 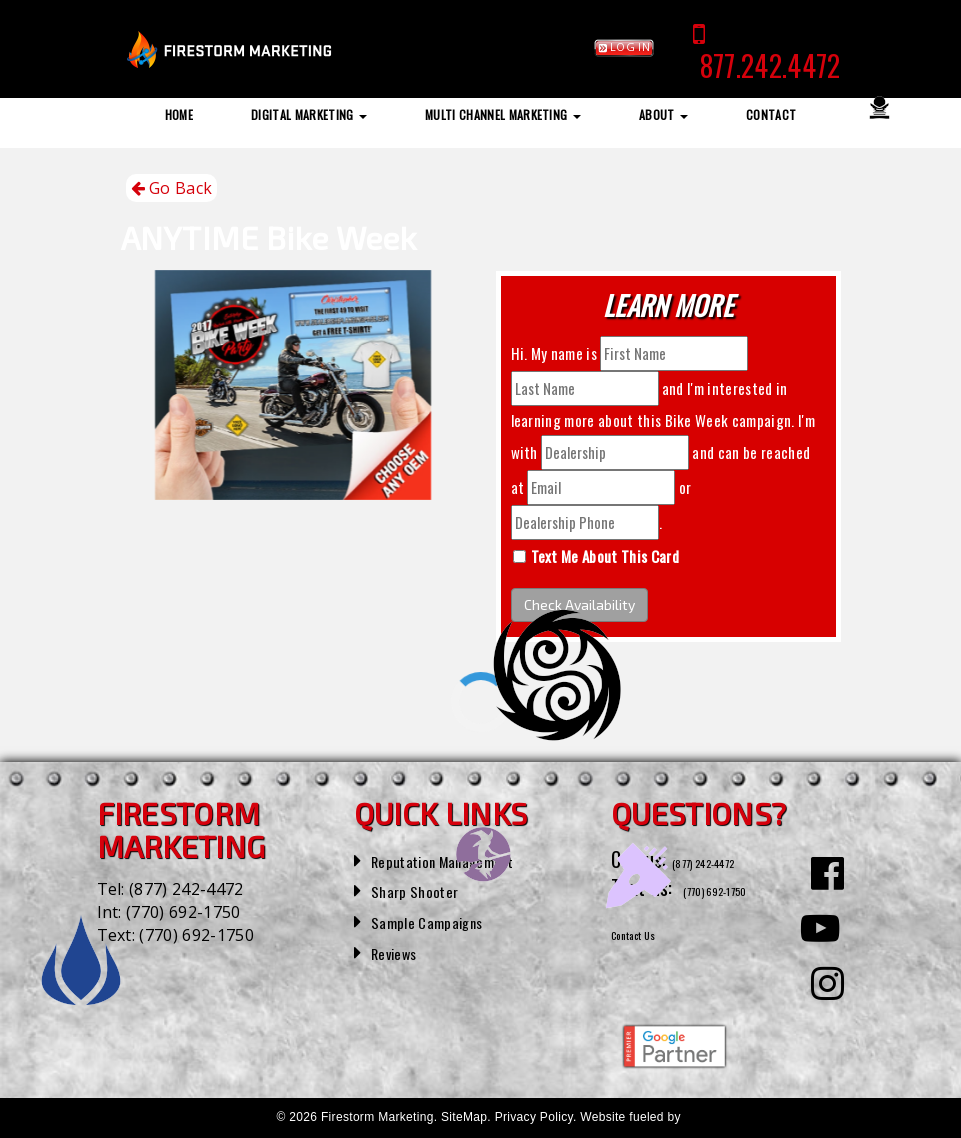 What do you see at coordinates (81, 960) in the screenshot?
I see `indicates trending or hot content` at bounding box center [81, 960].